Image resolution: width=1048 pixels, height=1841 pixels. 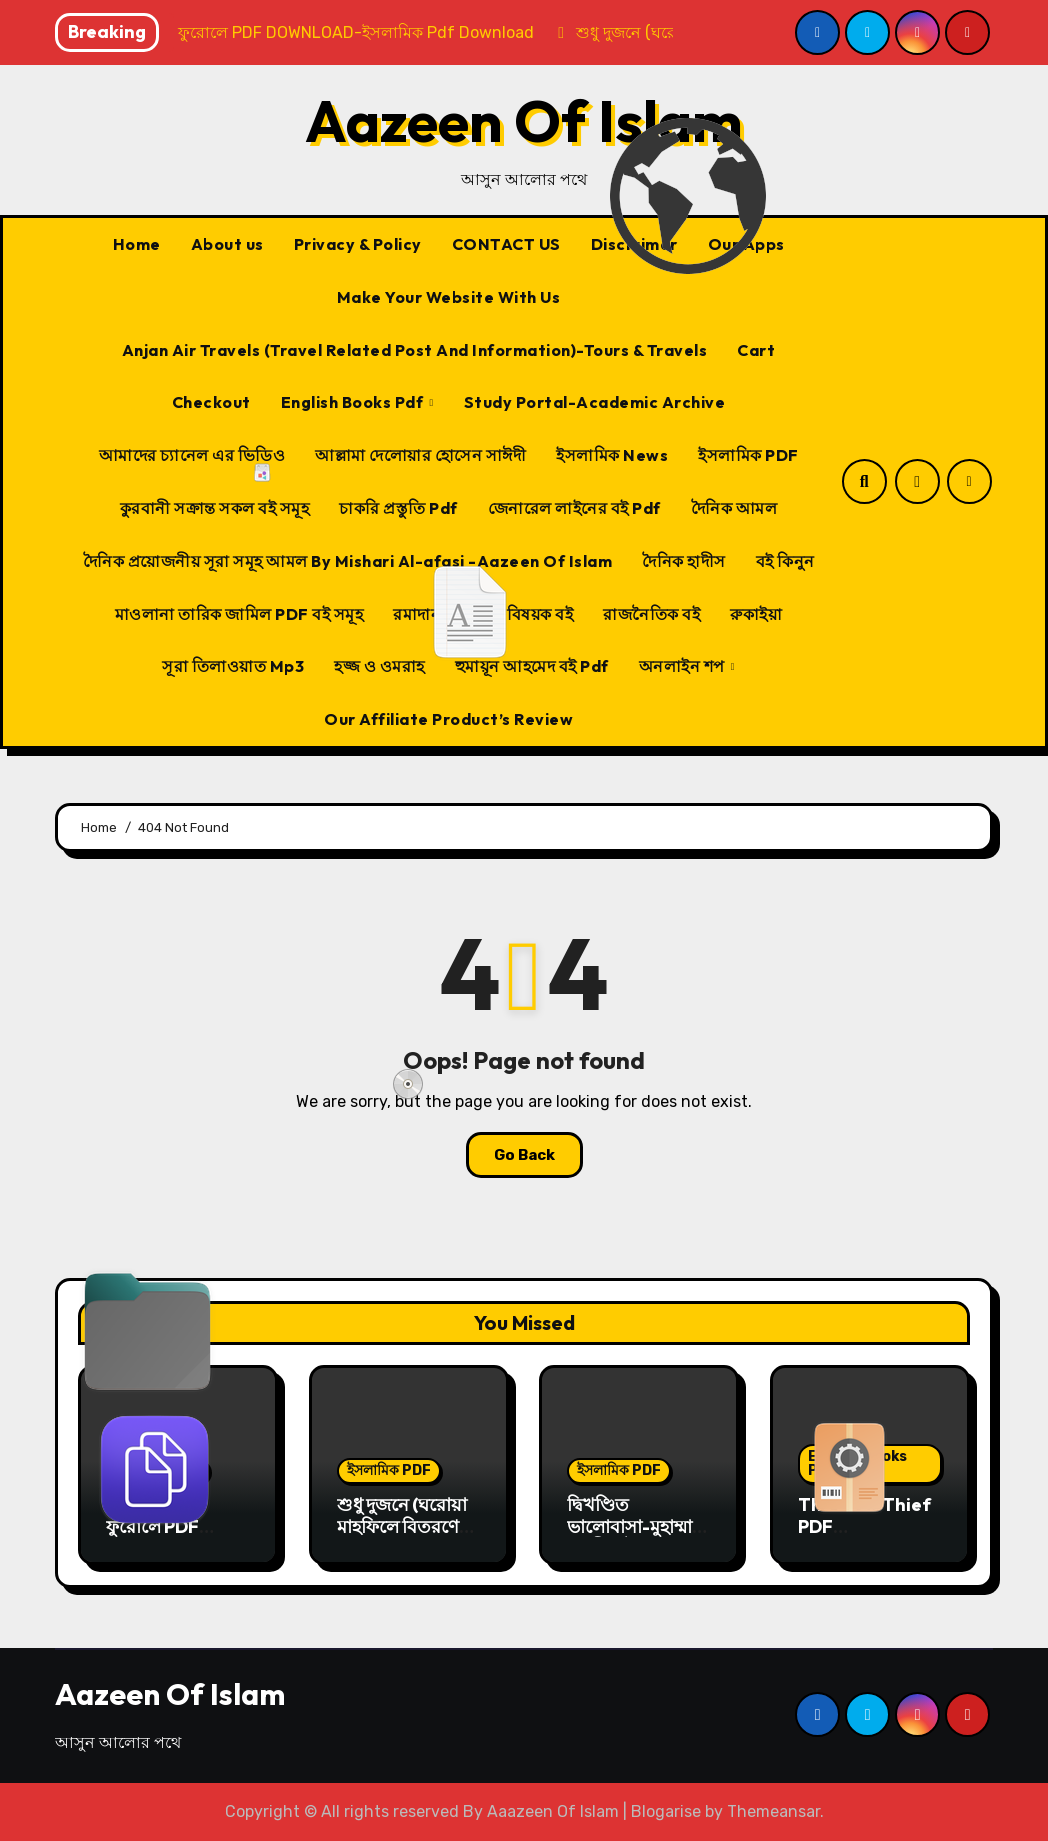 What do you see at coordinates (470, 612) in the screenshot?
I see `a rich text or formatted document file` at bounding box center [470, 612].